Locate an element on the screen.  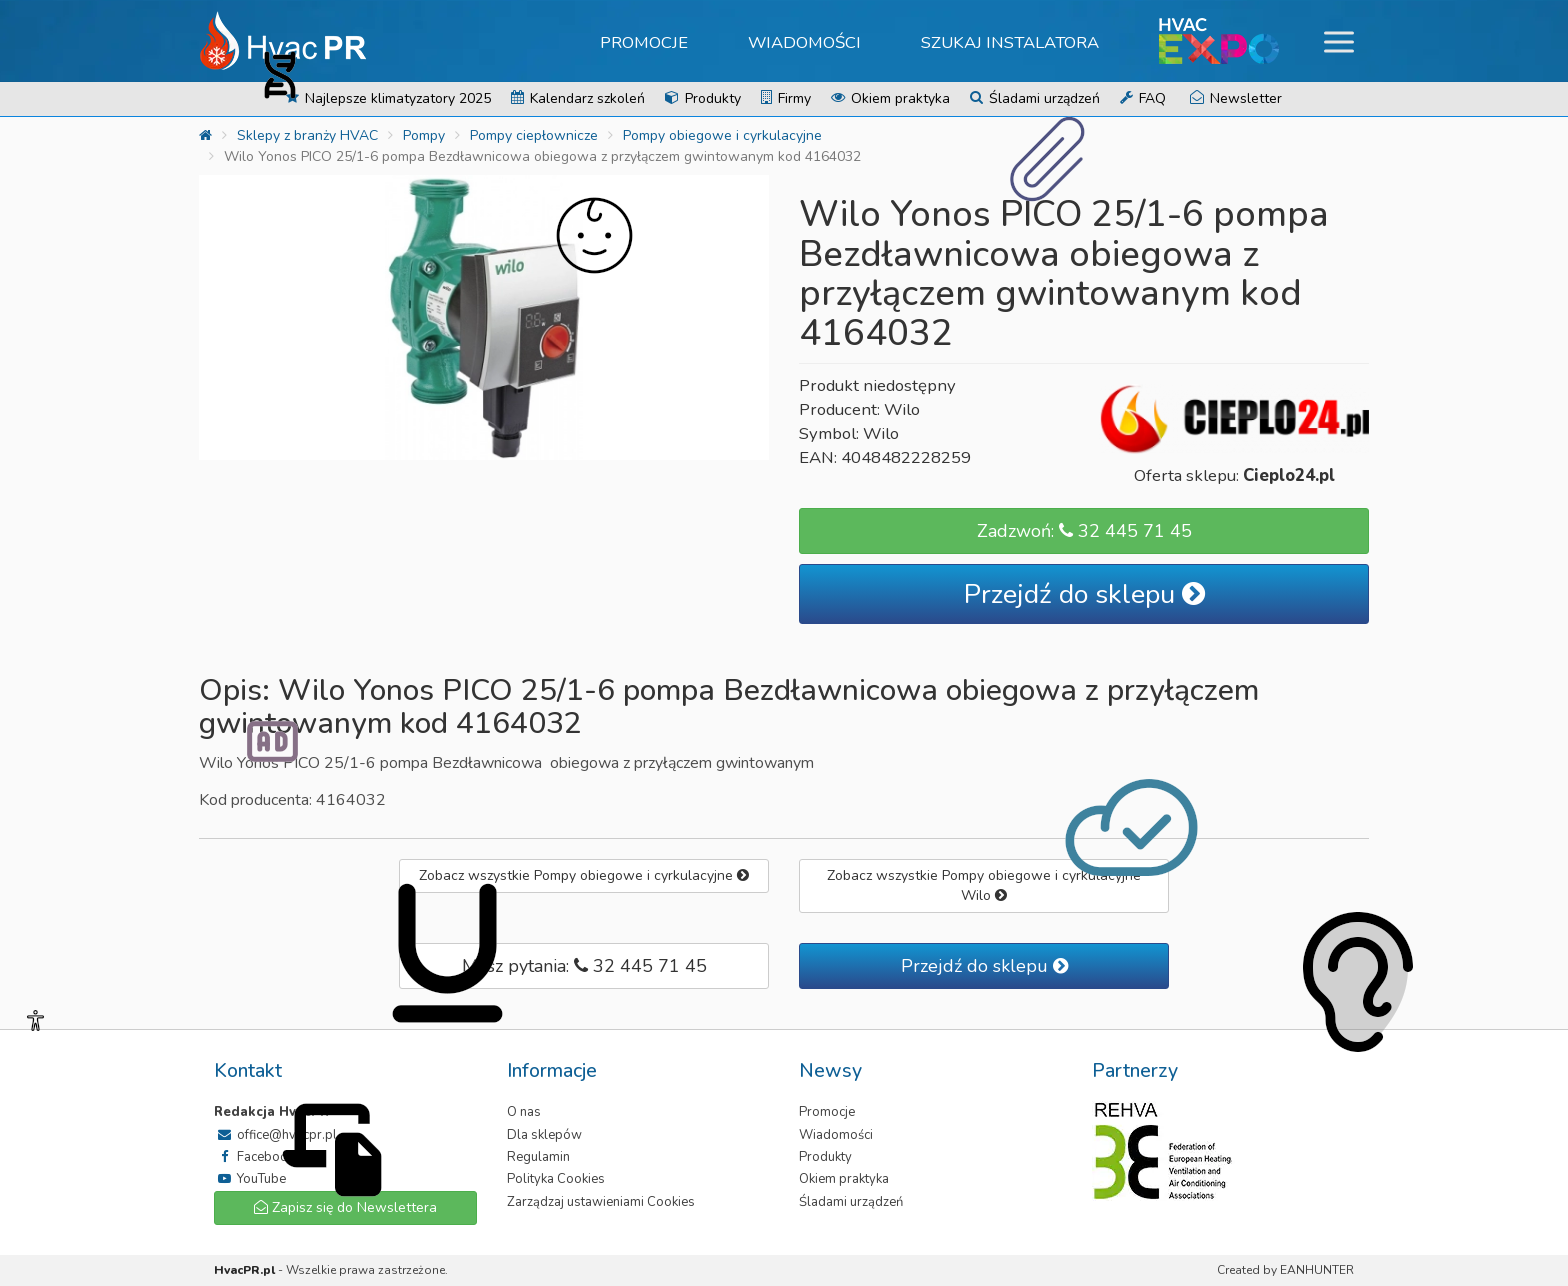
access audio or hearing settings is located at coordinates (1358, 982).